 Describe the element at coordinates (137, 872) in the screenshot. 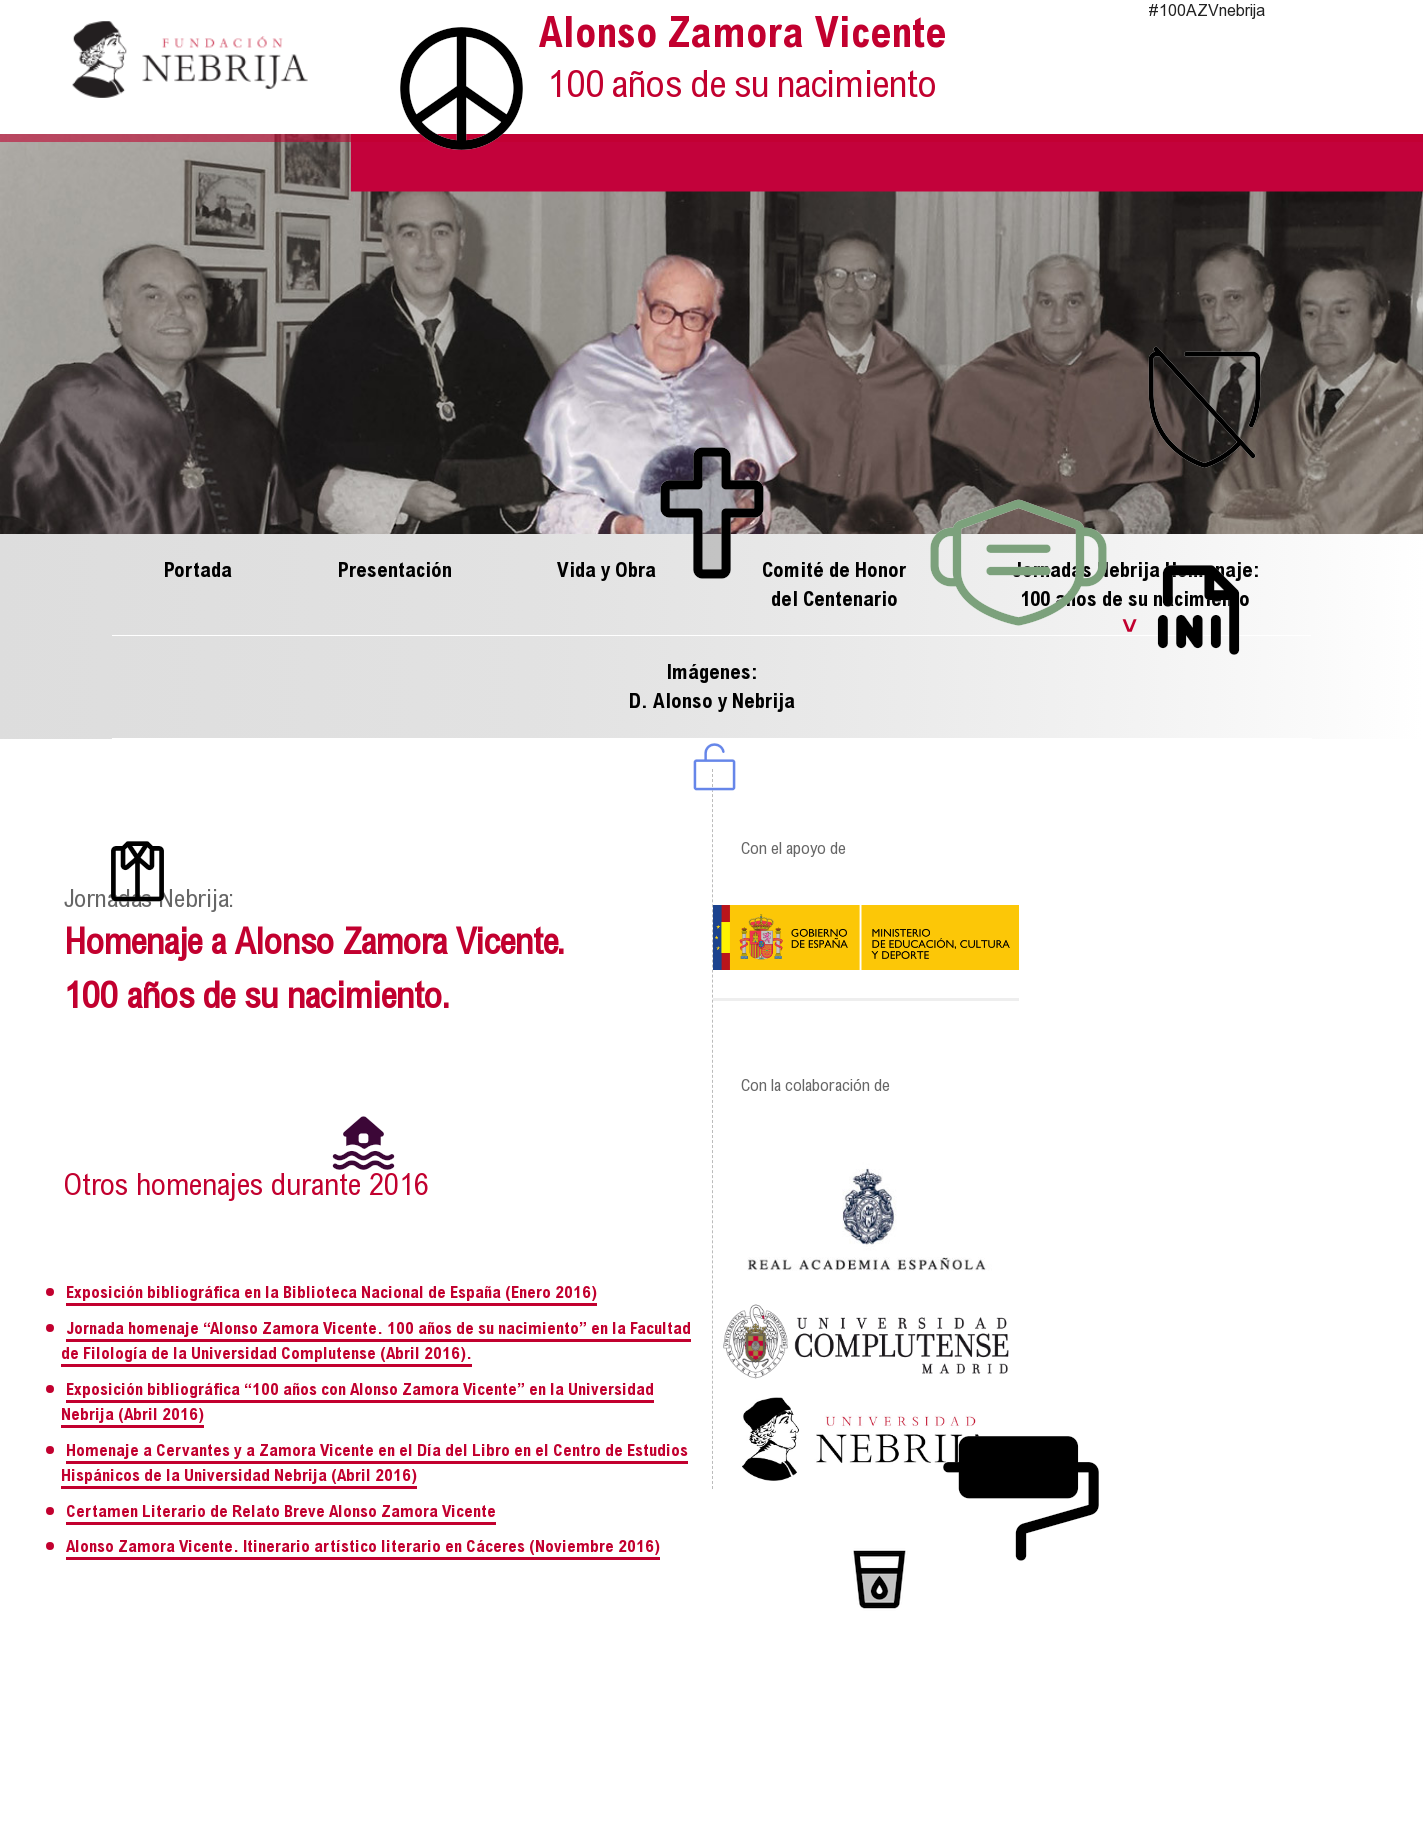

I see `view clothing or apparel items` at that location.